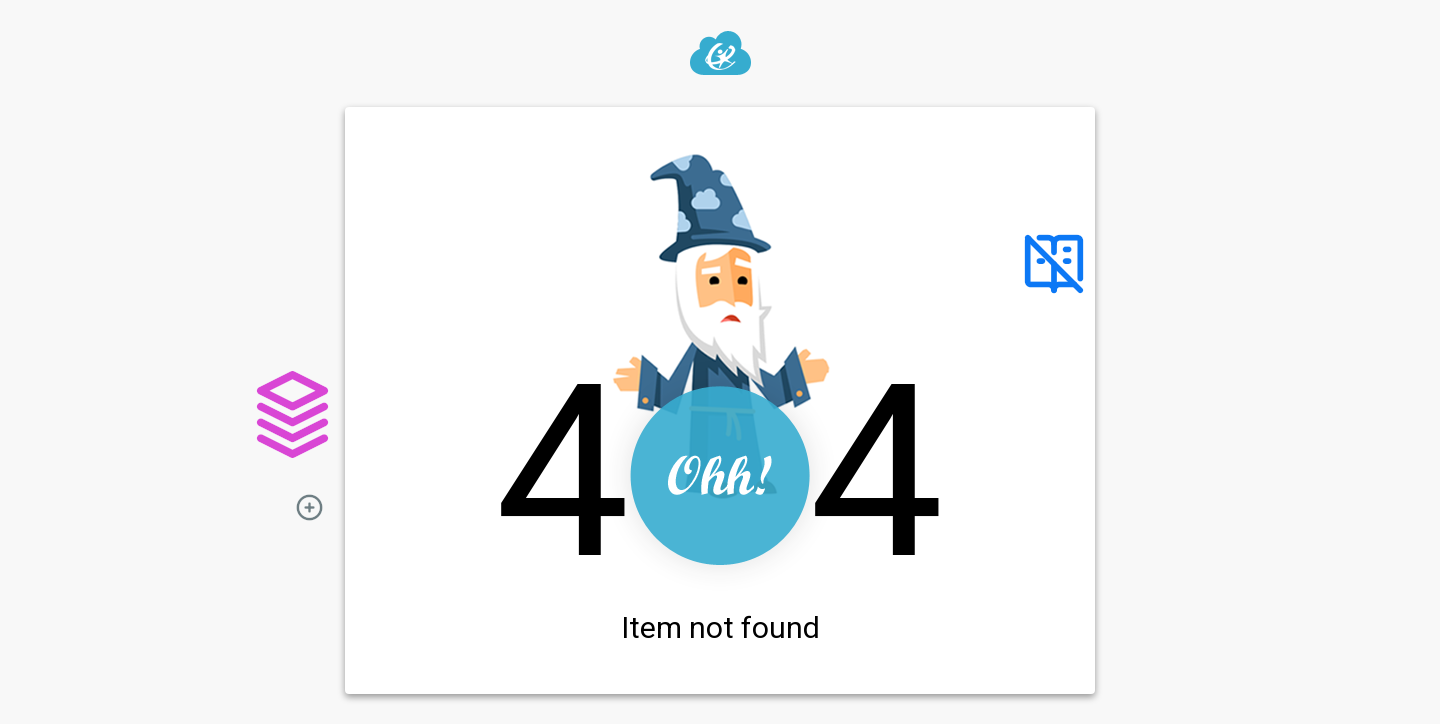 Image resolution: width=1440 pixels, height=724 pixels. I want to click on add a new item, so click(309, 507).